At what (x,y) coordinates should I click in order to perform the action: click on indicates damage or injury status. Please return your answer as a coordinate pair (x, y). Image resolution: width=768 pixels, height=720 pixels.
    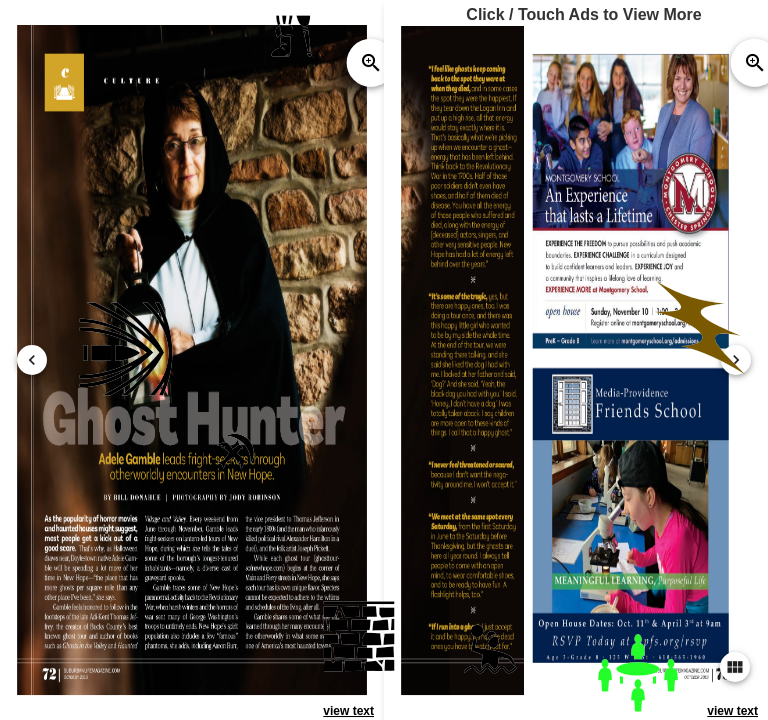
    Looking at the image, I should click on (700, 328).